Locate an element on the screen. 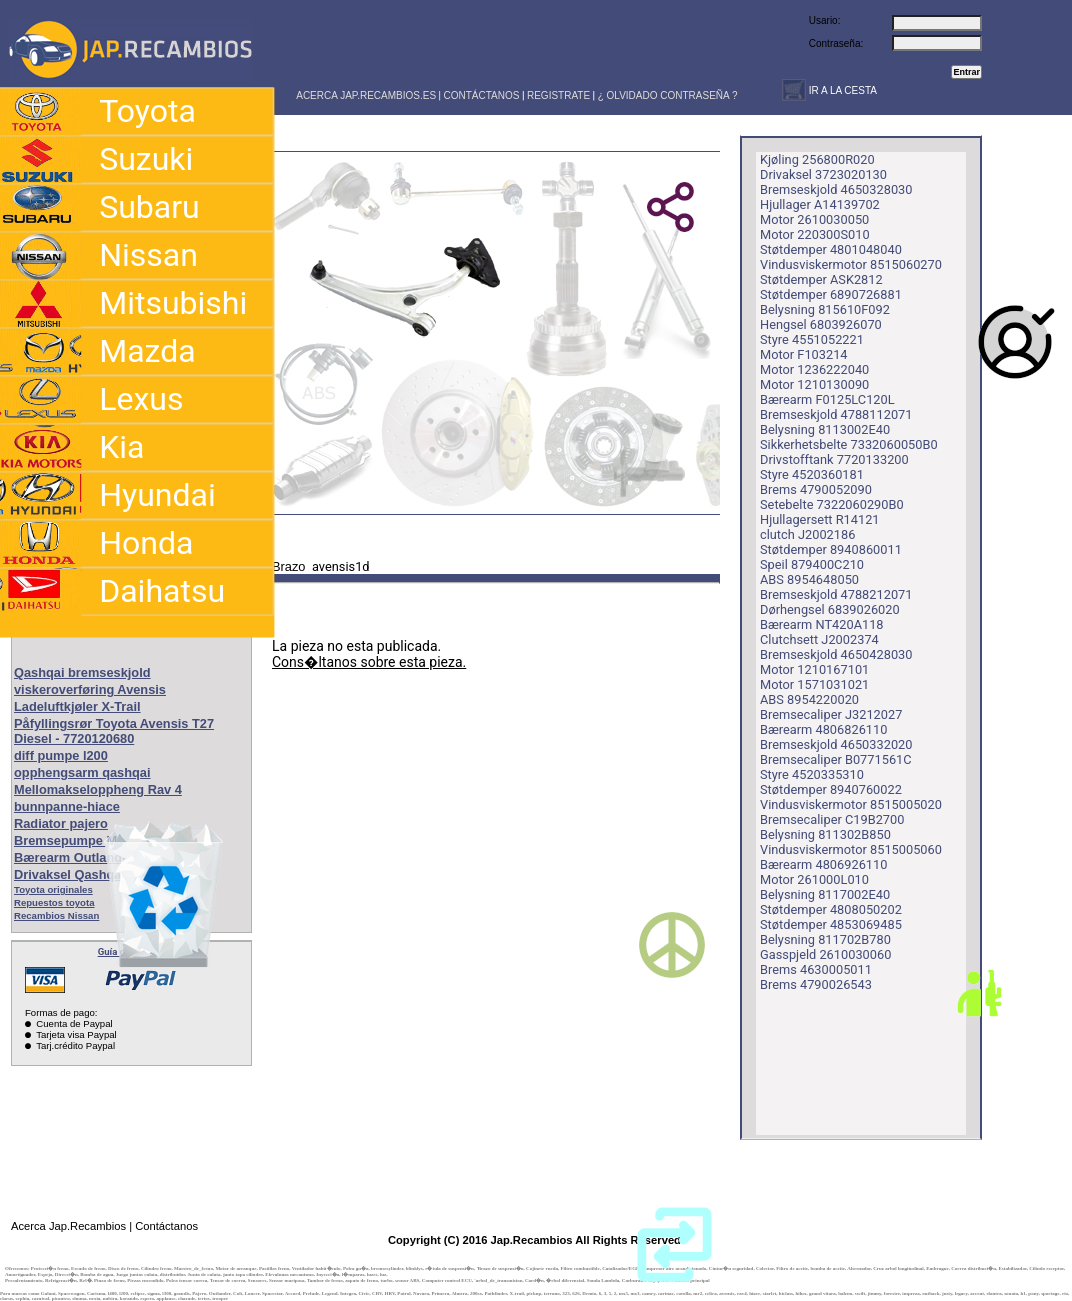 The width and height of the screenshot is (1072, 1301). peace or anti-war symbol indicator is located at coordinates (672, 945).